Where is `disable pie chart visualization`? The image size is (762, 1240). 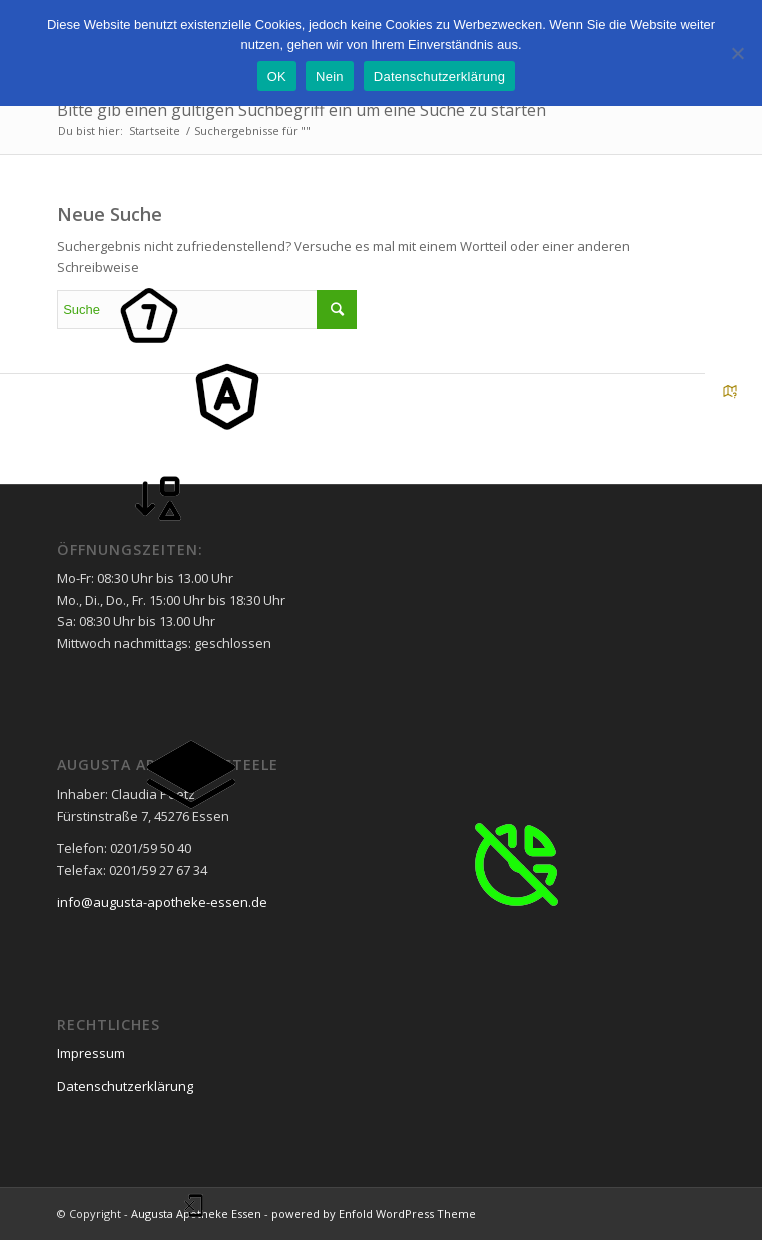
disable pie chart visualization is located at coordinates (516, 864).